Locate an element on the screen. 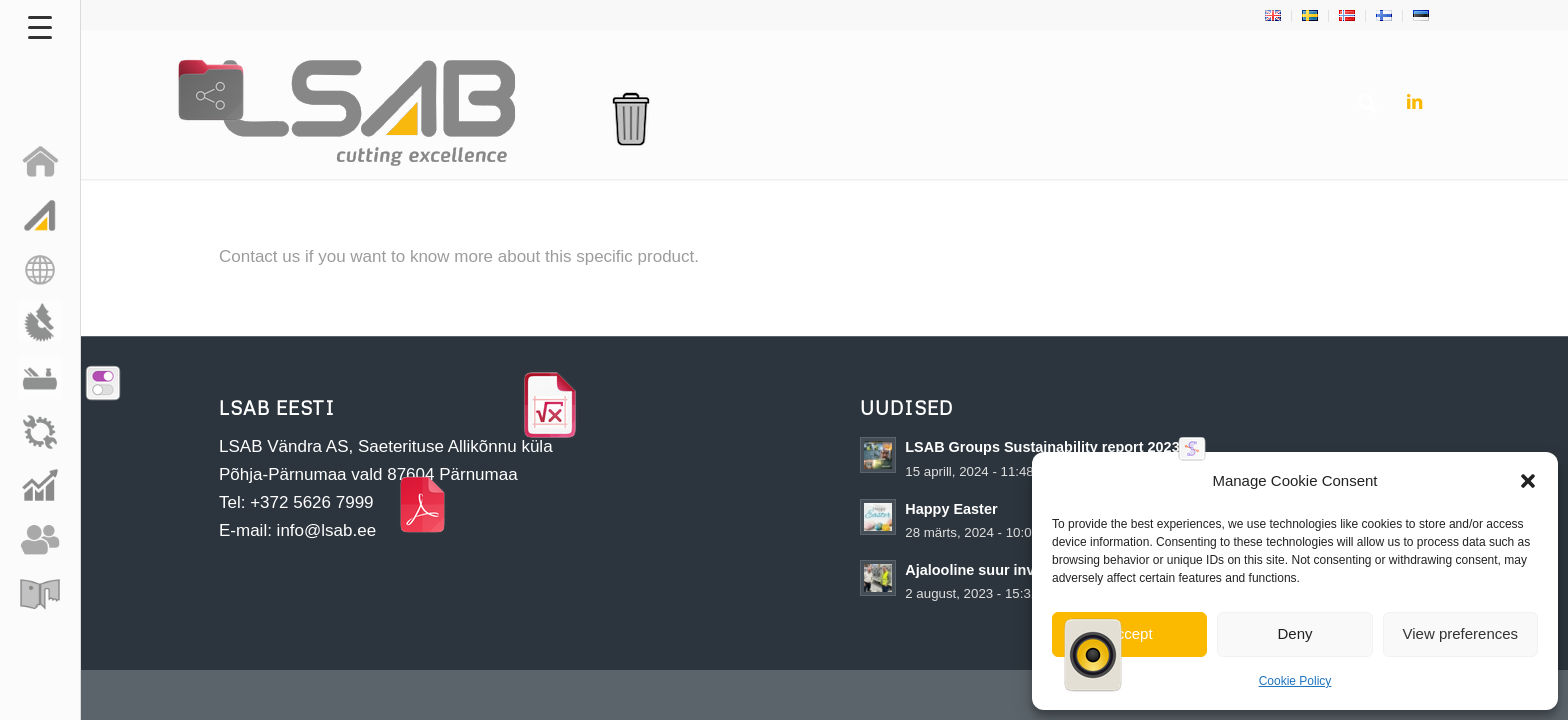 Image resolution: width=1568 pixels, height=720 pixels. open a PDF document is located at coordinates (422, 504).